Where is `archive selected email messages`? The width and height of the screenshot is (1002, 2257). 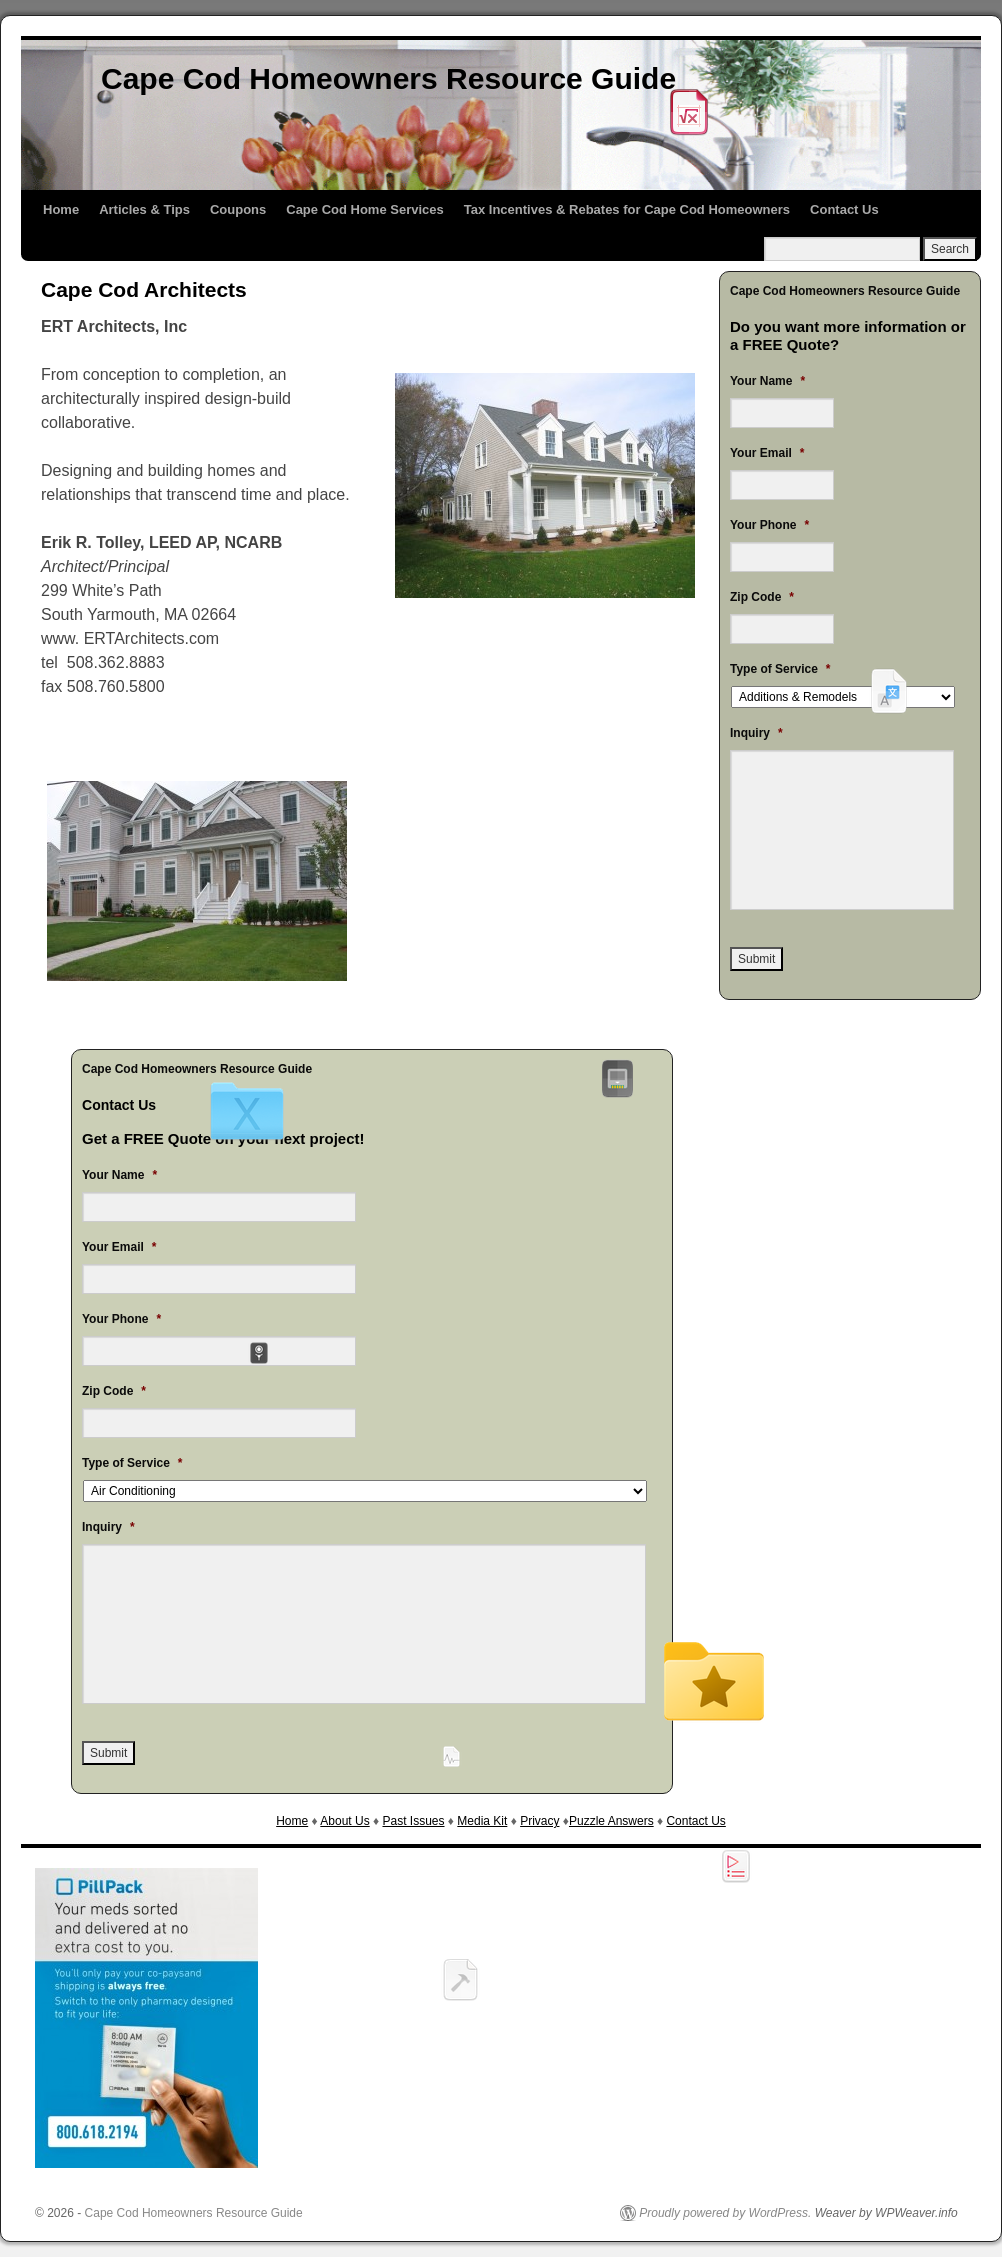
archive selected email messages is located at coordinates (259, 1353).